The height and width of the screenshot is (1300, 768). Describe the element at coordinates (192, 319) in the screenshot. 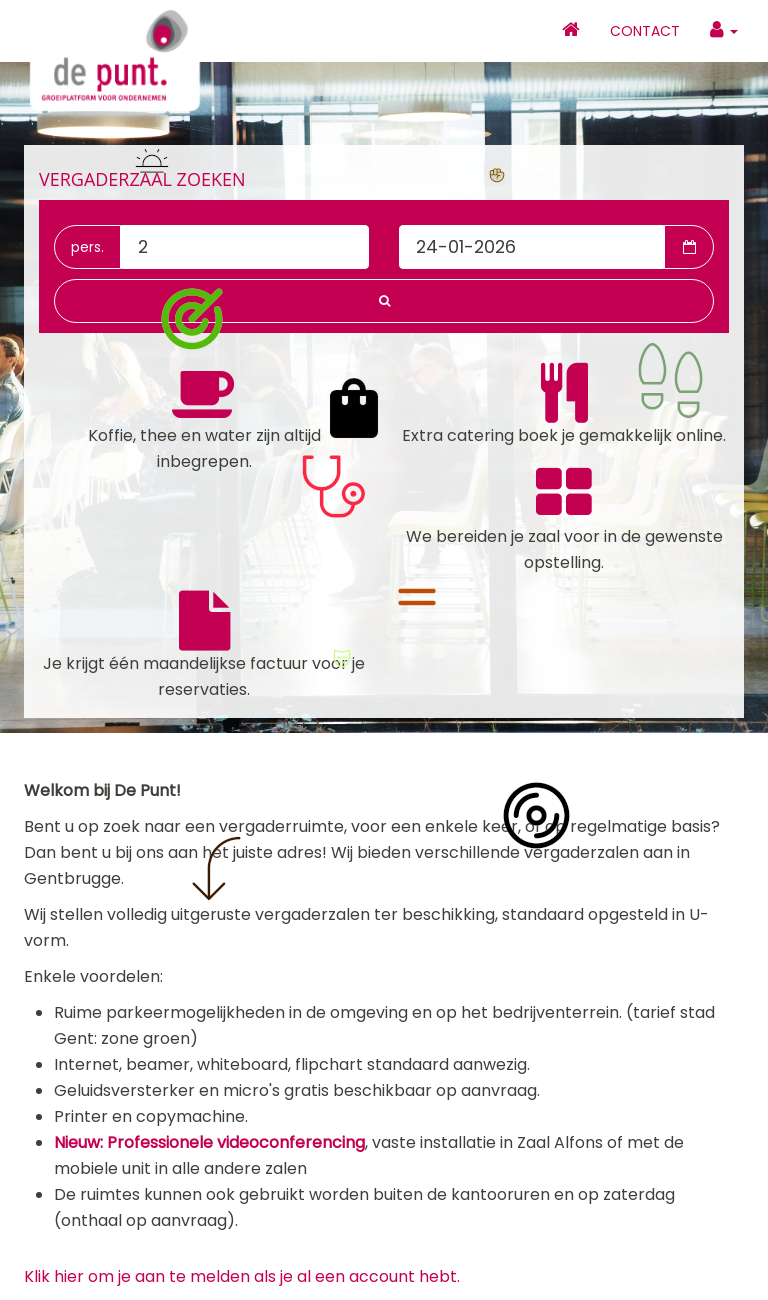

I see `set a goal or target` at that location.